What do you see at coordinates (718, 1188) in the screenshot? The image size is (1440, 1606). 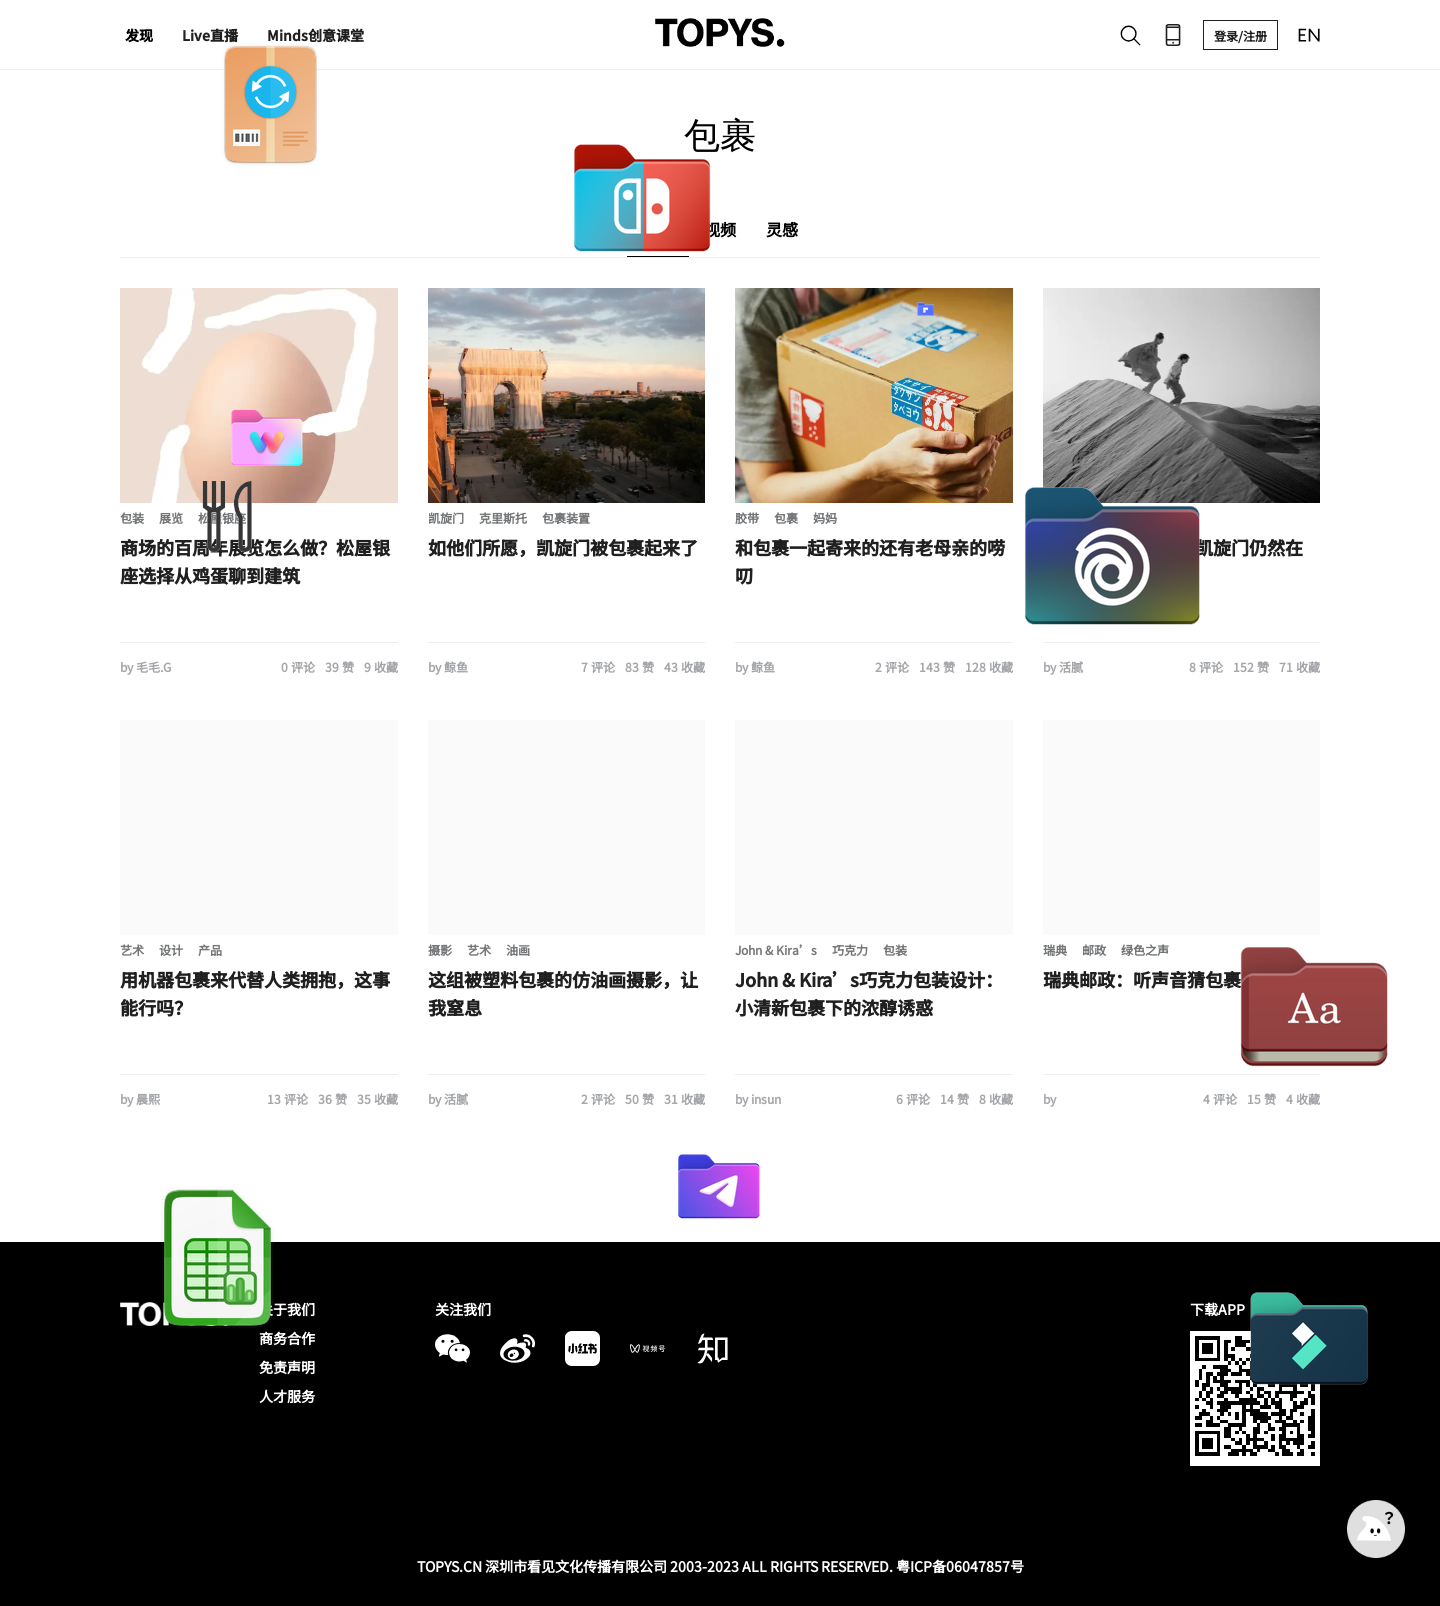 I see `open telegram downloads folder` at bounding box center [718, 1188].